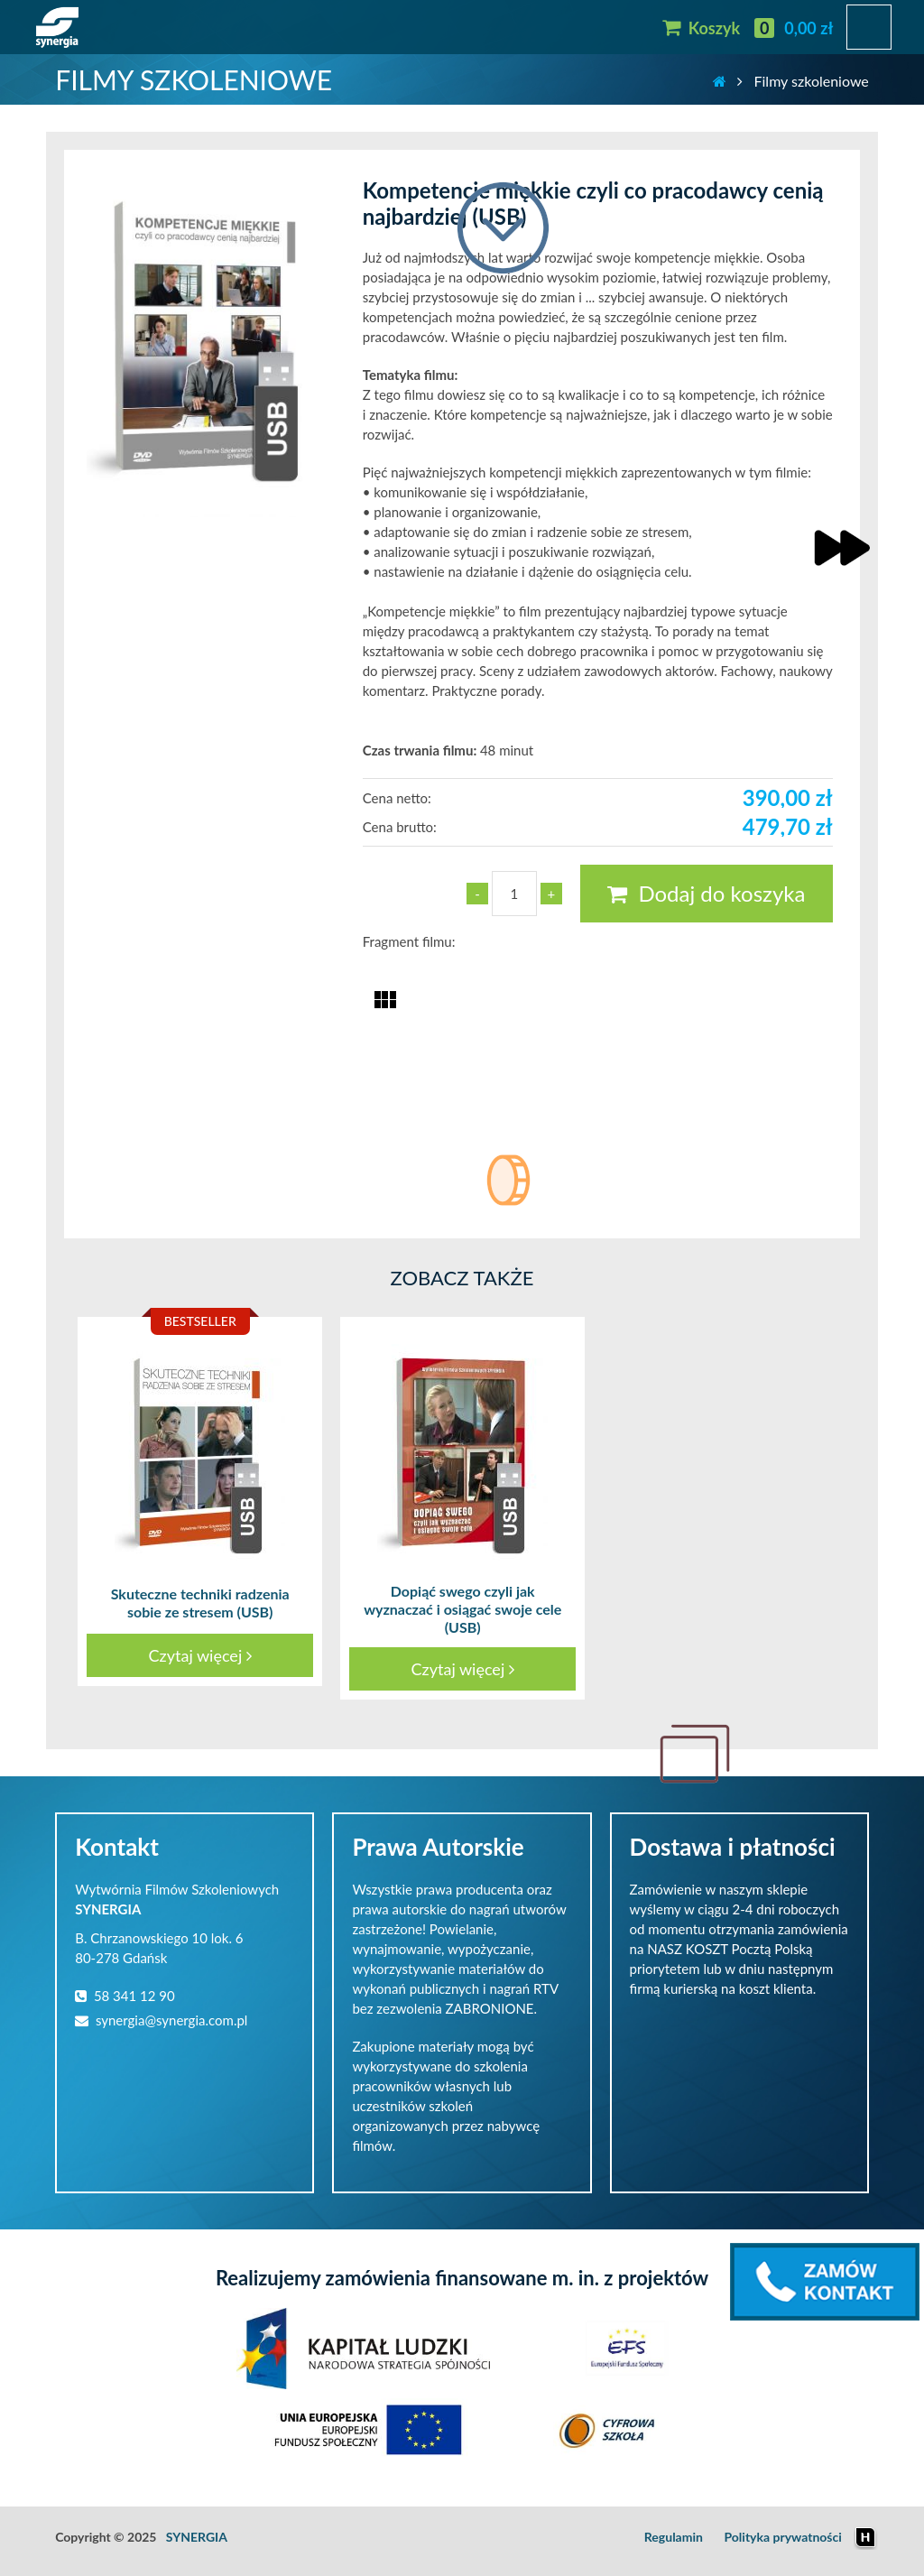 This screenshot has width=924, height=2576. Describe the element at coordinates (503, 227) in the screenshot. I see `expand to show more content` at that location.